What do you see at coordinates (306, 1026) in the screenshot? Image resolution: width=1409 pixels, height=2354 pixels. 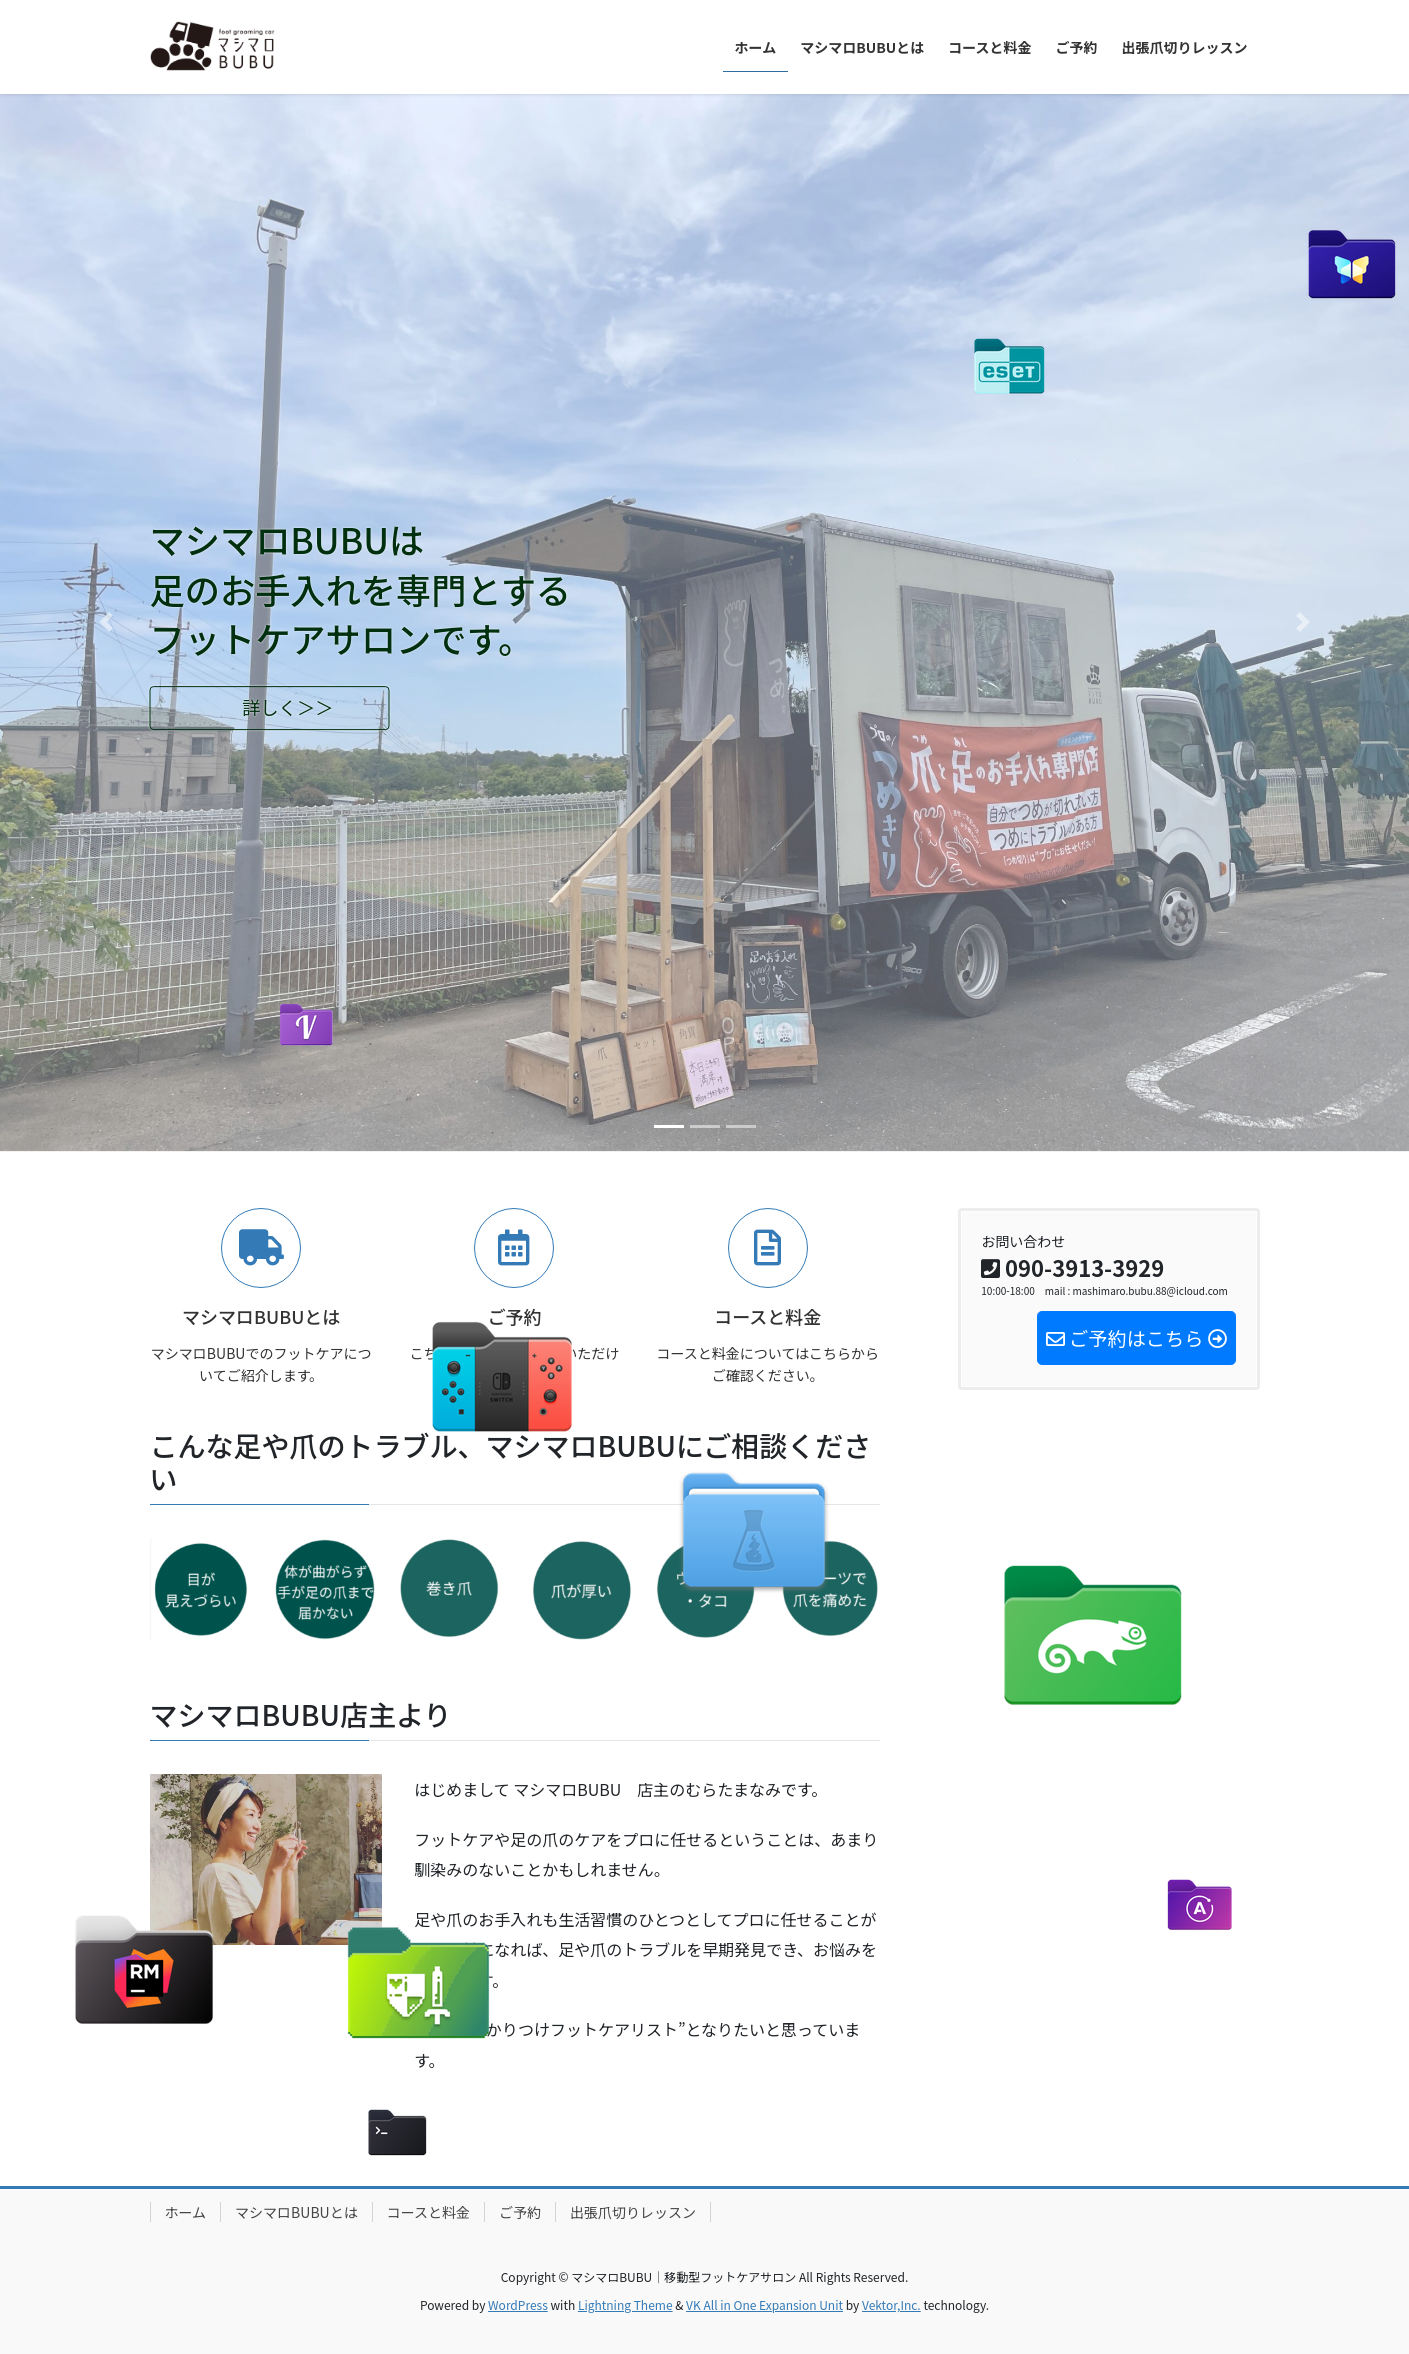 I see `open folder containing vala programming files` at bounding box center [306, 1026].